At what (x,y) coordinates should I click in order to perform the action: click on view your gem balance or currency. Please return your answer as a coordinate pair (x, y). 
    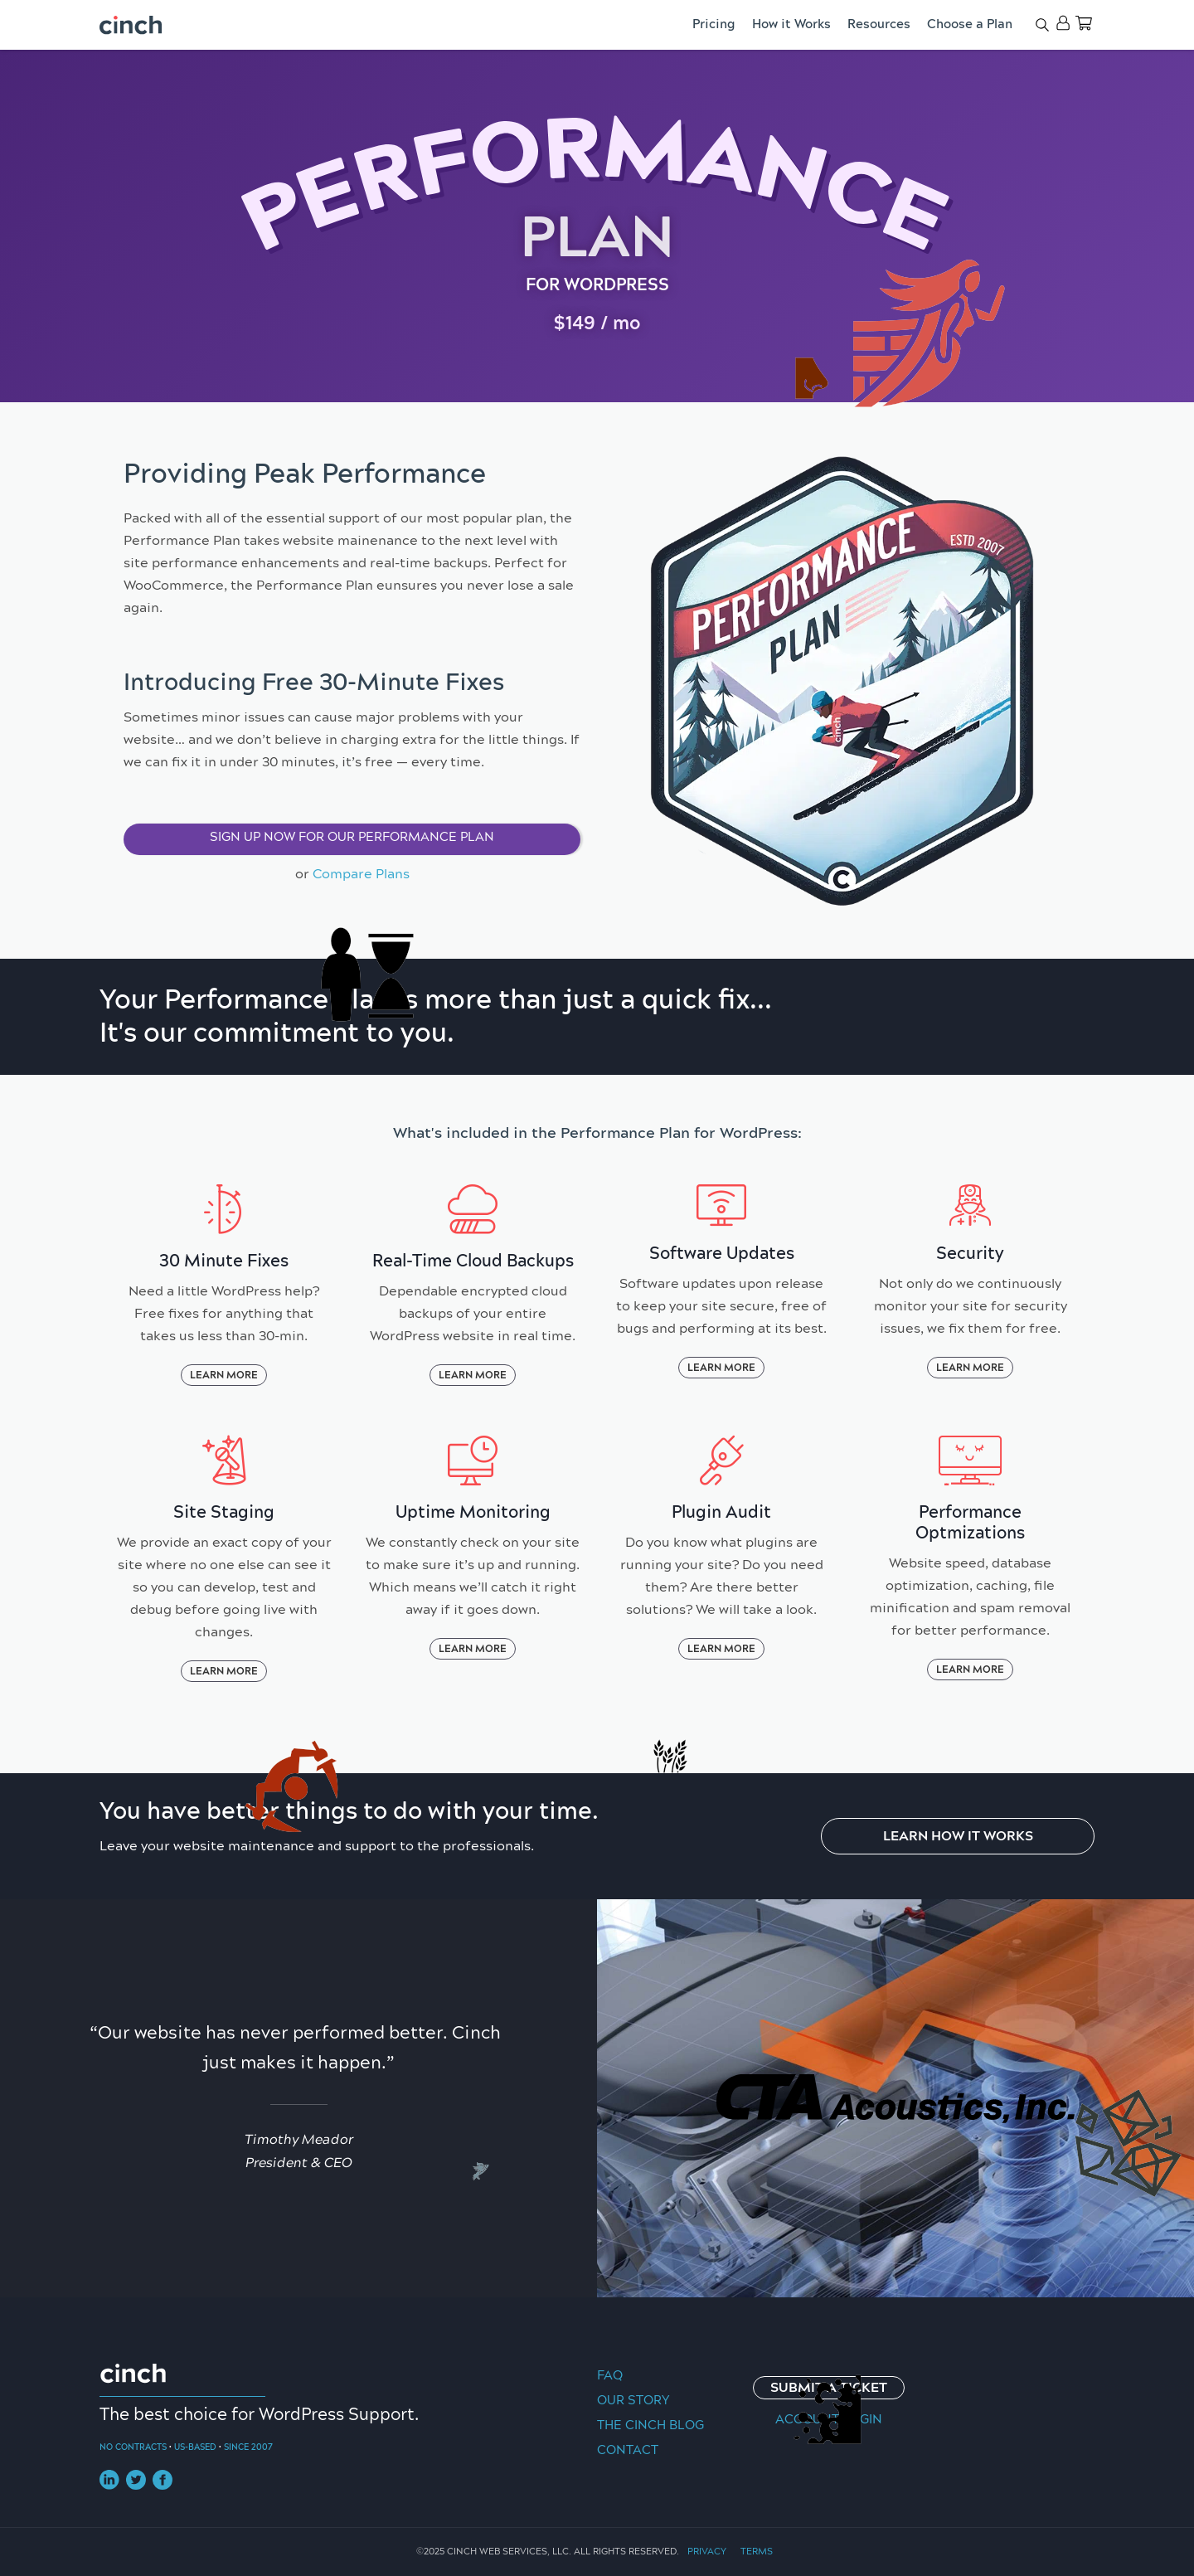
    Looking at the image, I should click on (1128, 2142).